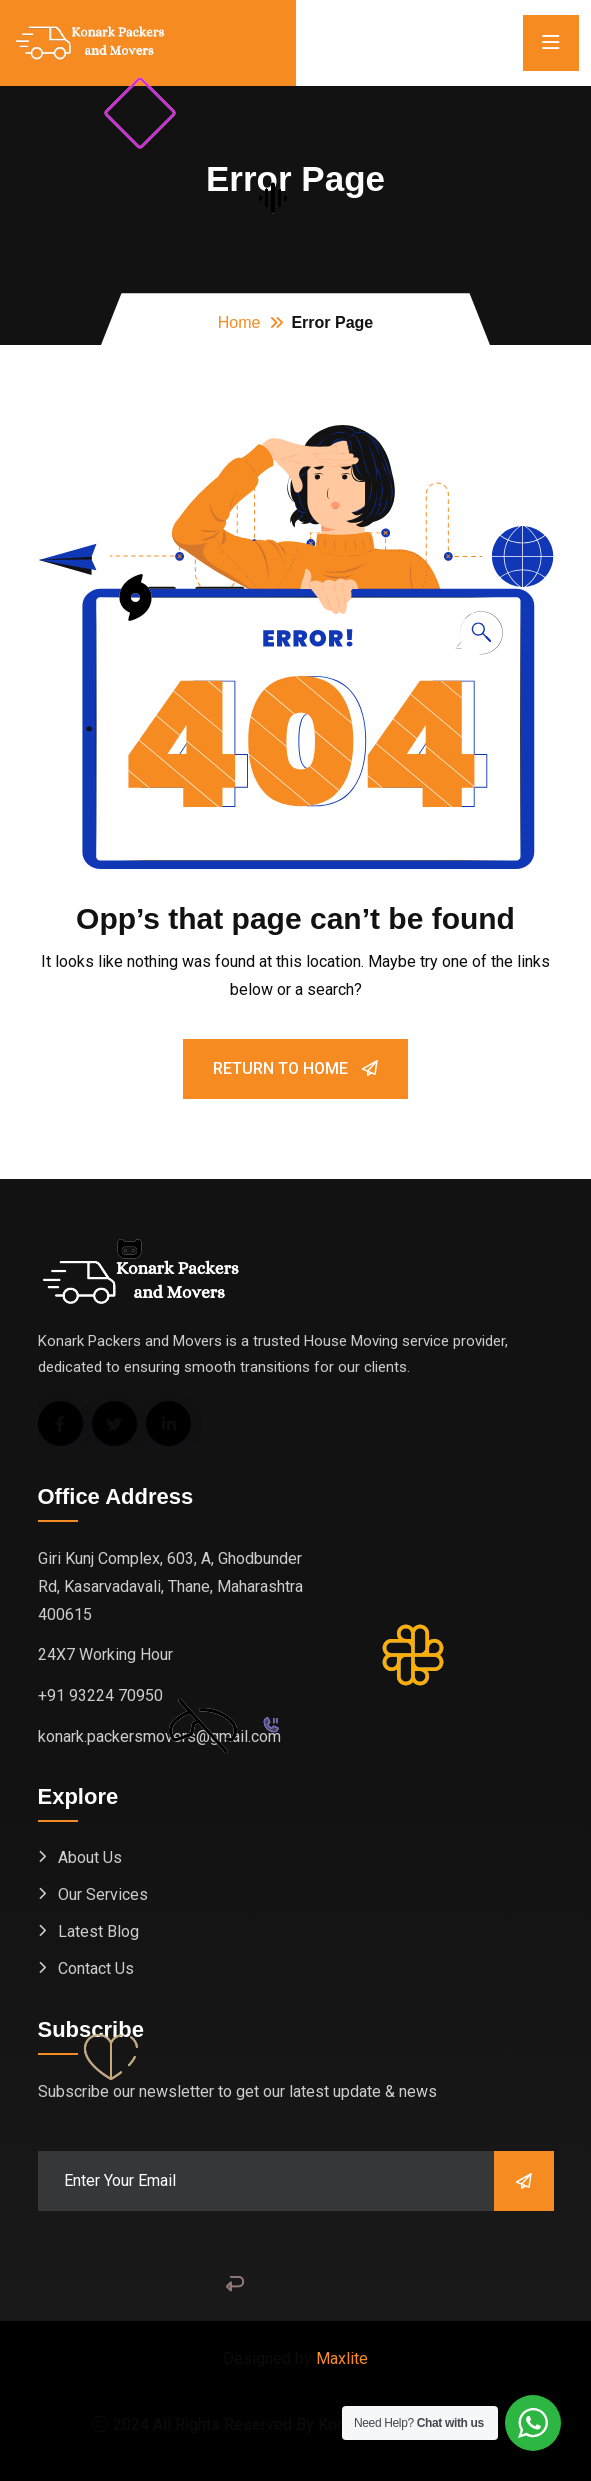 This screenshot has width=591, height=2481. What do you see at coordinates (271, 1724) in the screenshot?
I see `put current call on hold` at bounding box center [271, 1724].